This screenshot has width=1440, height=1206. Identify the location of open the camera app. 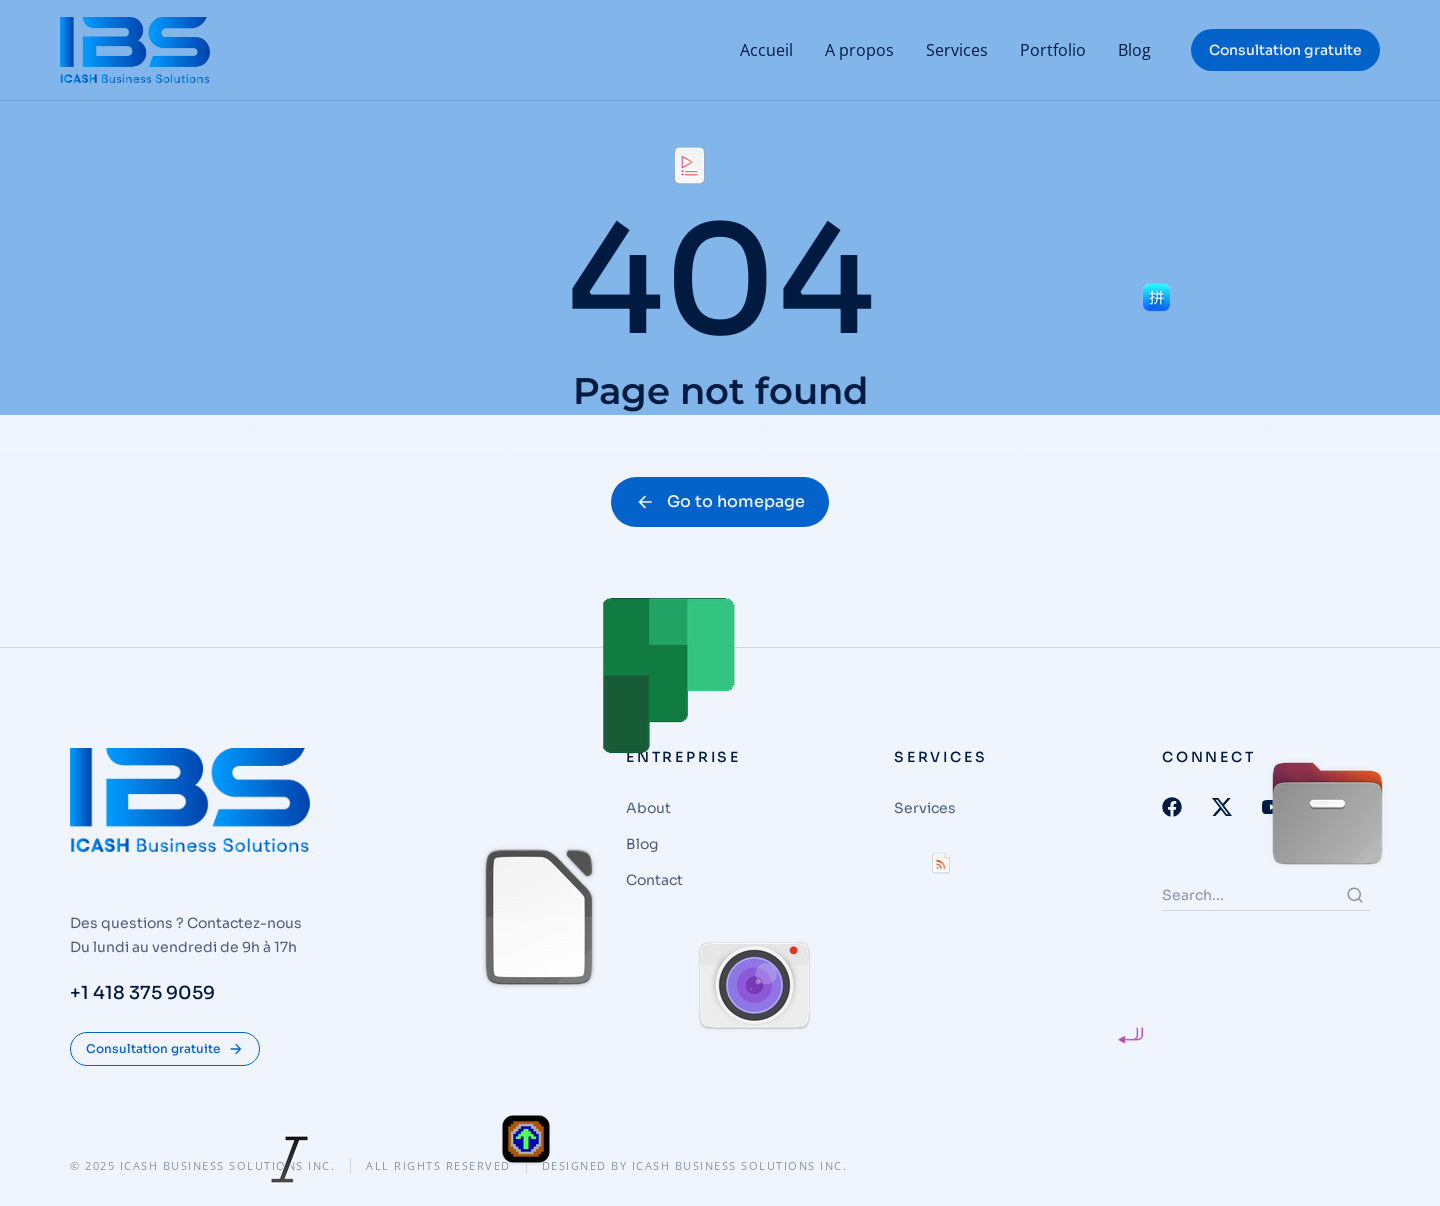
(754, 985).